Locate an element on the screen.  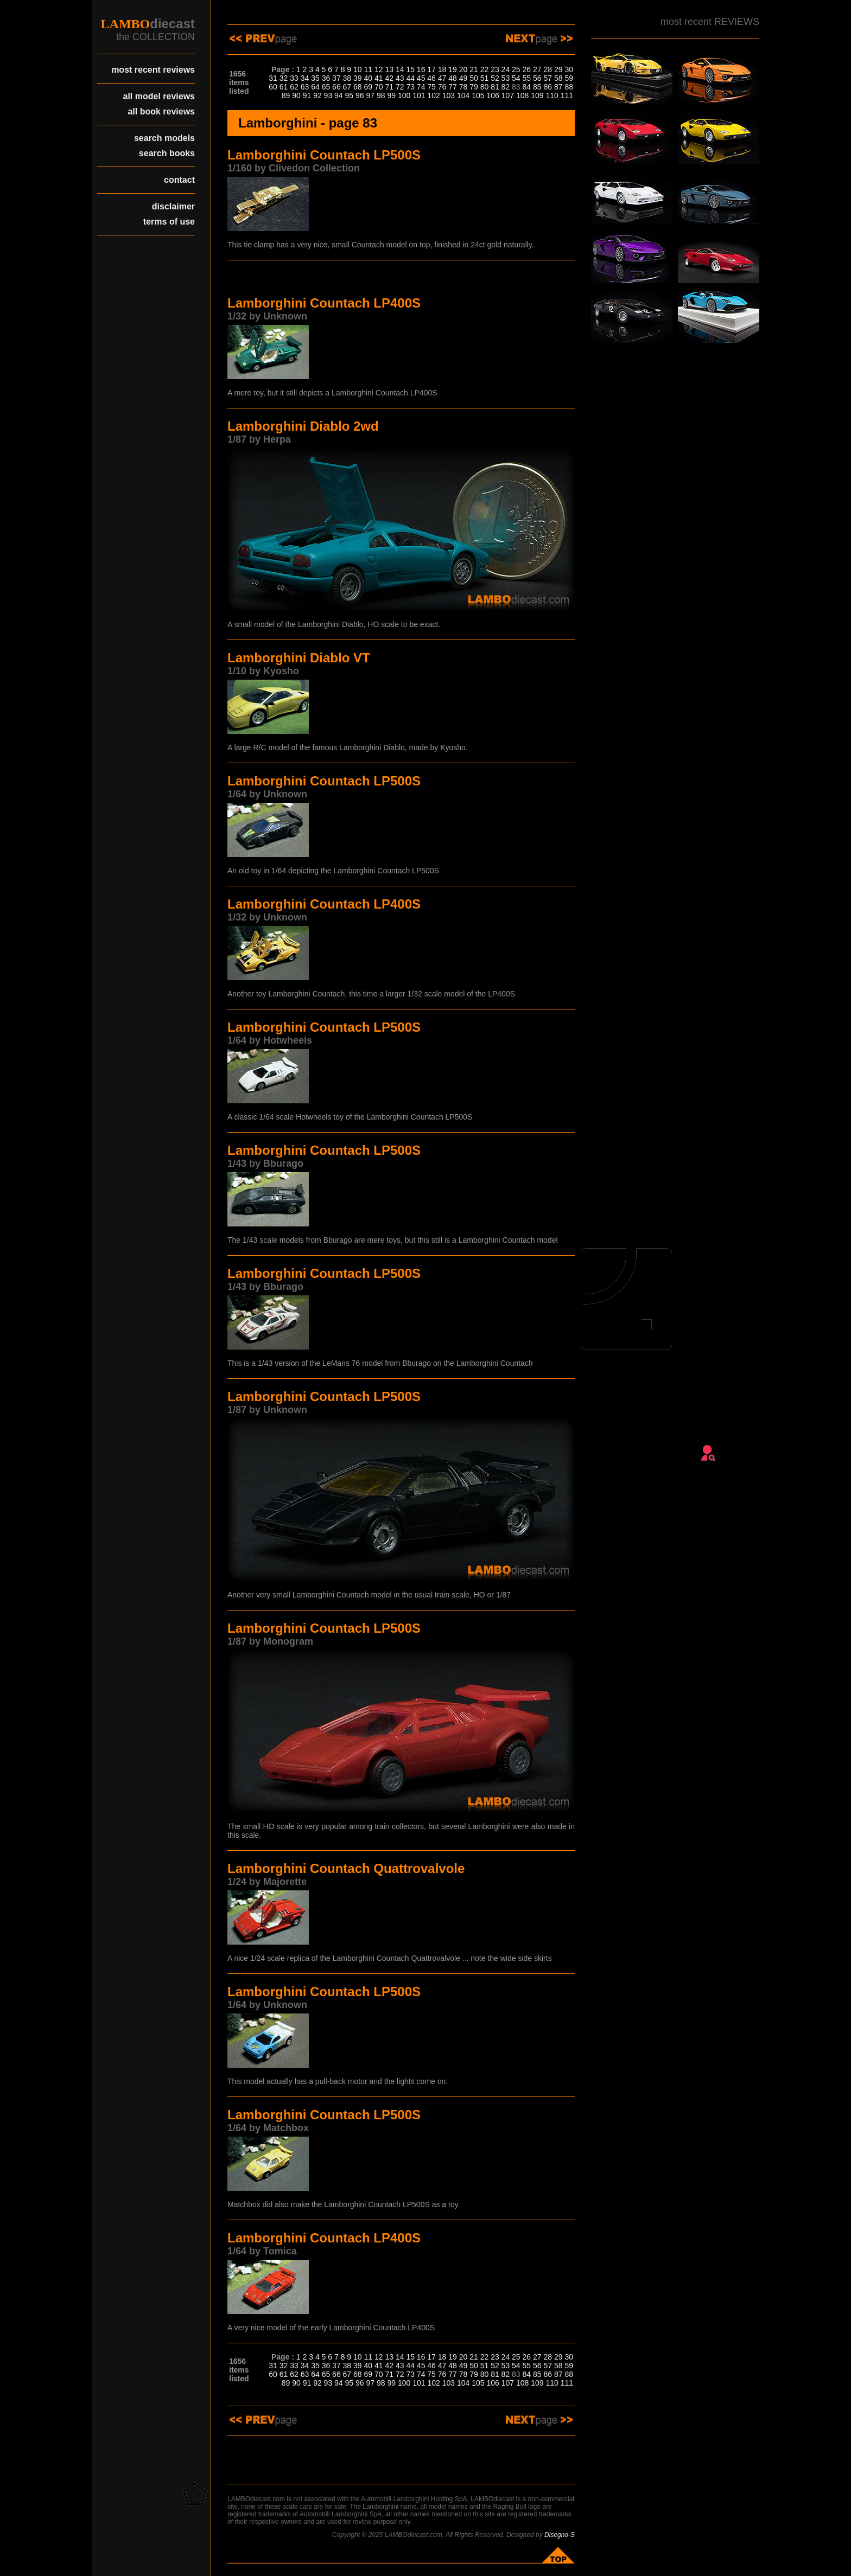
search for a user or contact is located at coordinates (707, 1453).